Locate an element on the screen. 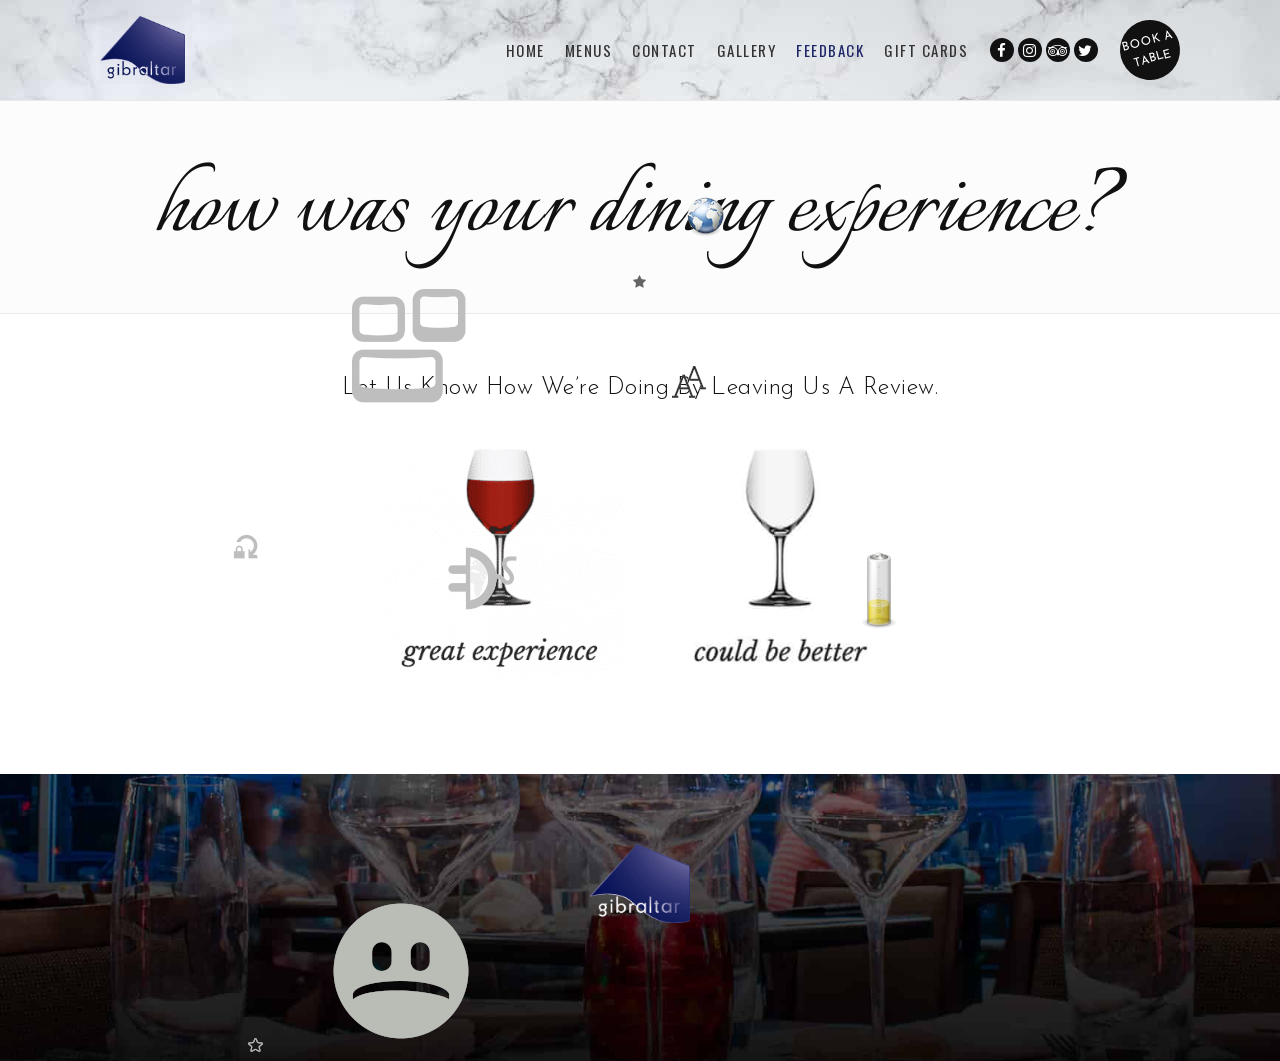  indicates an error or unsuccessful action is located at coordinates (401, 971).